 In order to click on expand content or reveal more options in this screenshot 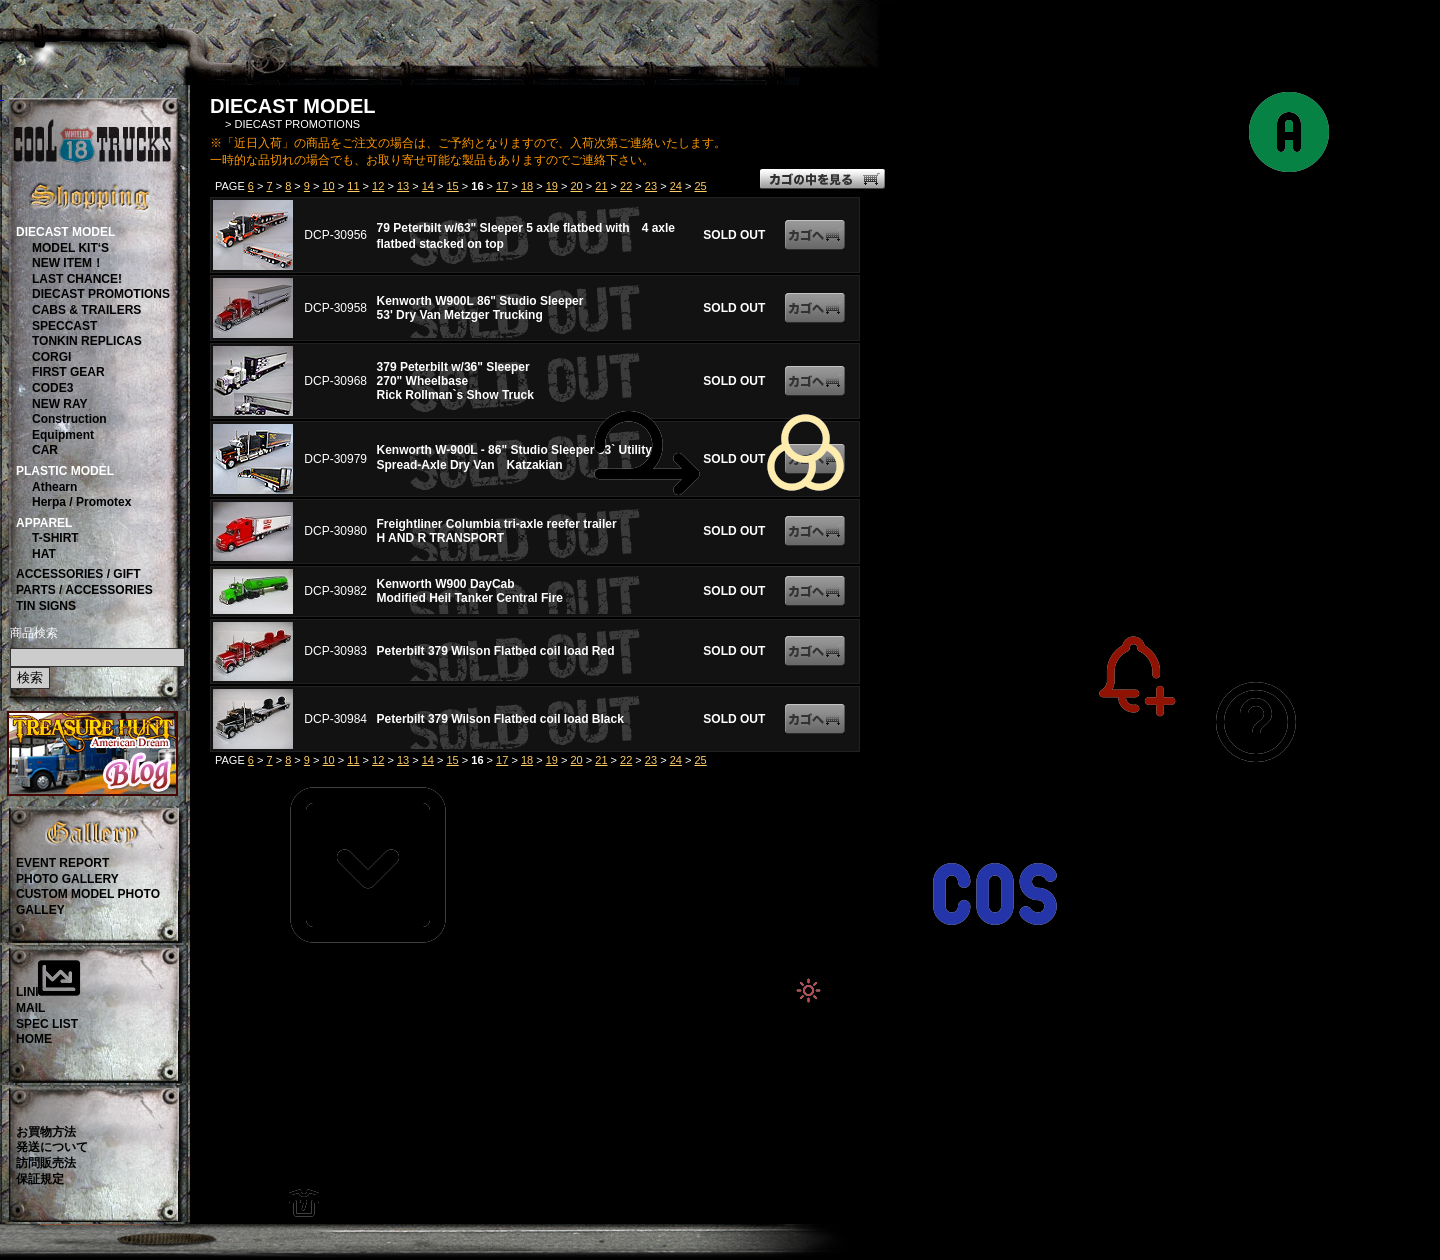, I will do `click(368, 865)`.